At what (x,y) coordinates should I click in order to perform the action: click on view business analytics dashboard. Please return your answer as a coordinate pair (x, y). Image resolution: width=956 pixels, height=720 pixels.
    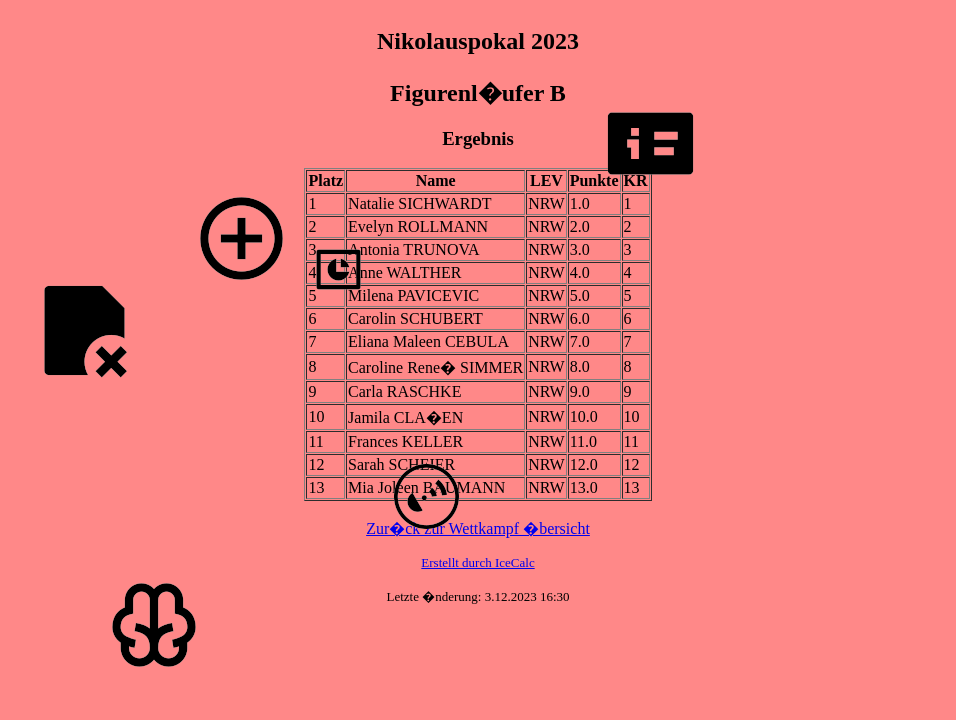
    Looking at the image, I should click on (338, 269).